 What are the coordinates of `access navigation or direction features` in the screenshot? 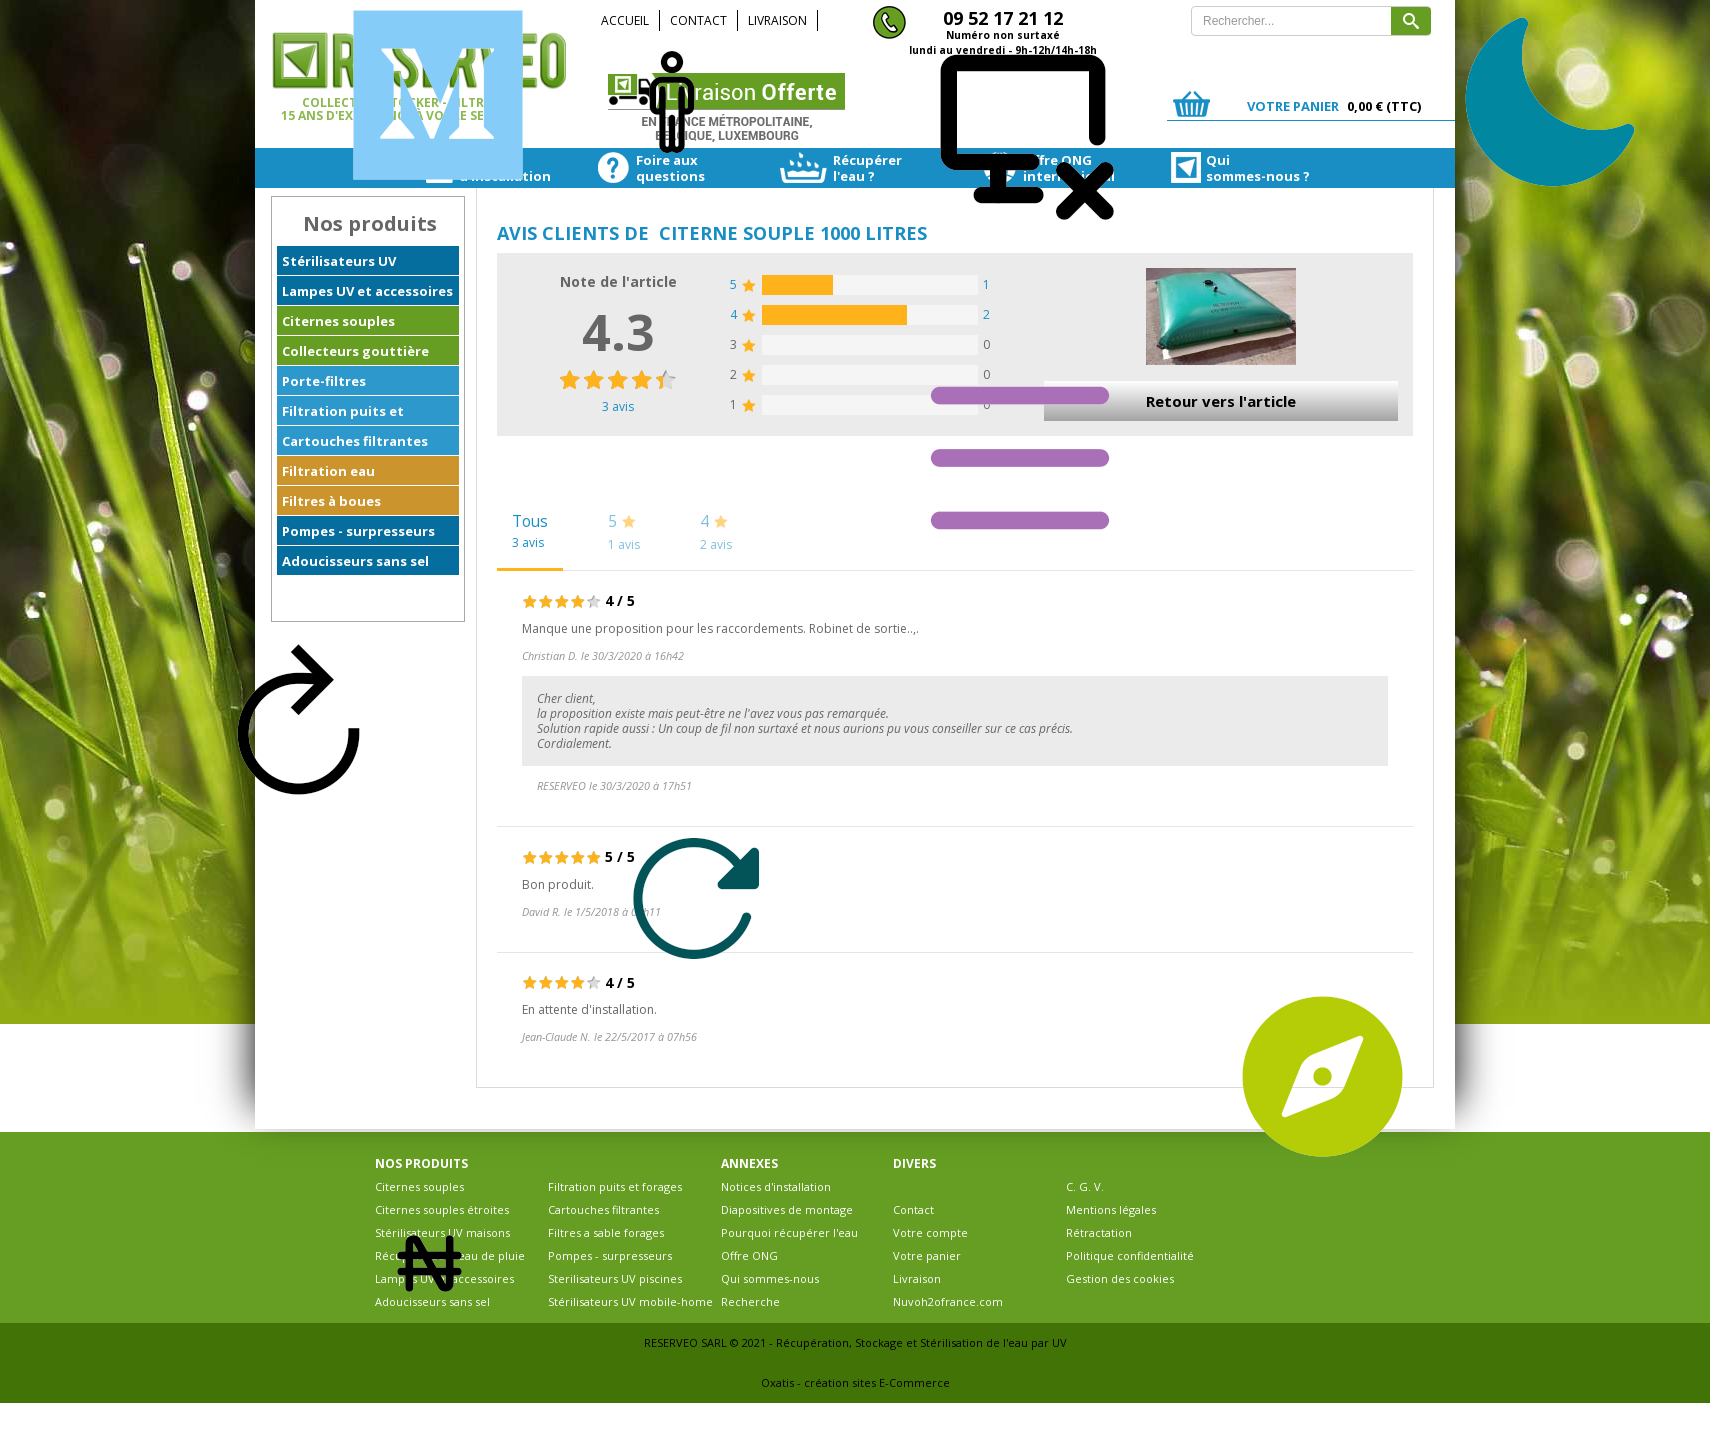 It's located at (1322, 1076).